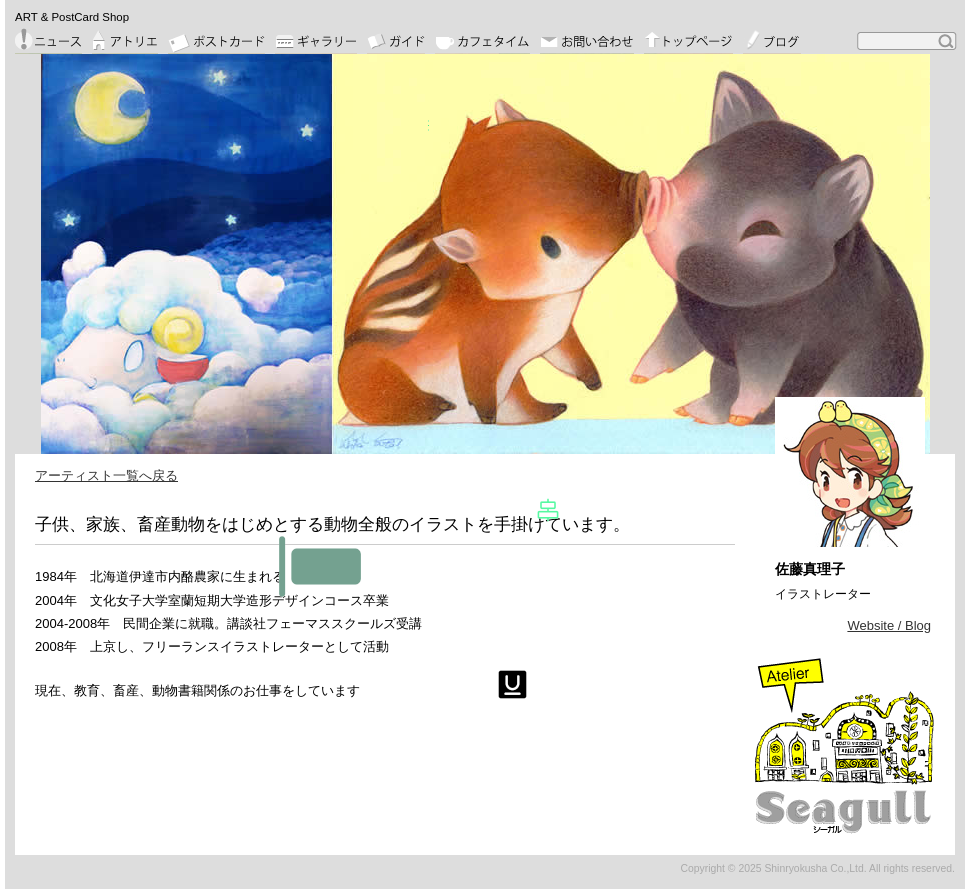 The height and width of the screenshot is (889, 970). Describe the element at coordinates (318, 566) in the screenshot. I see `align content to the left edge` at that location.